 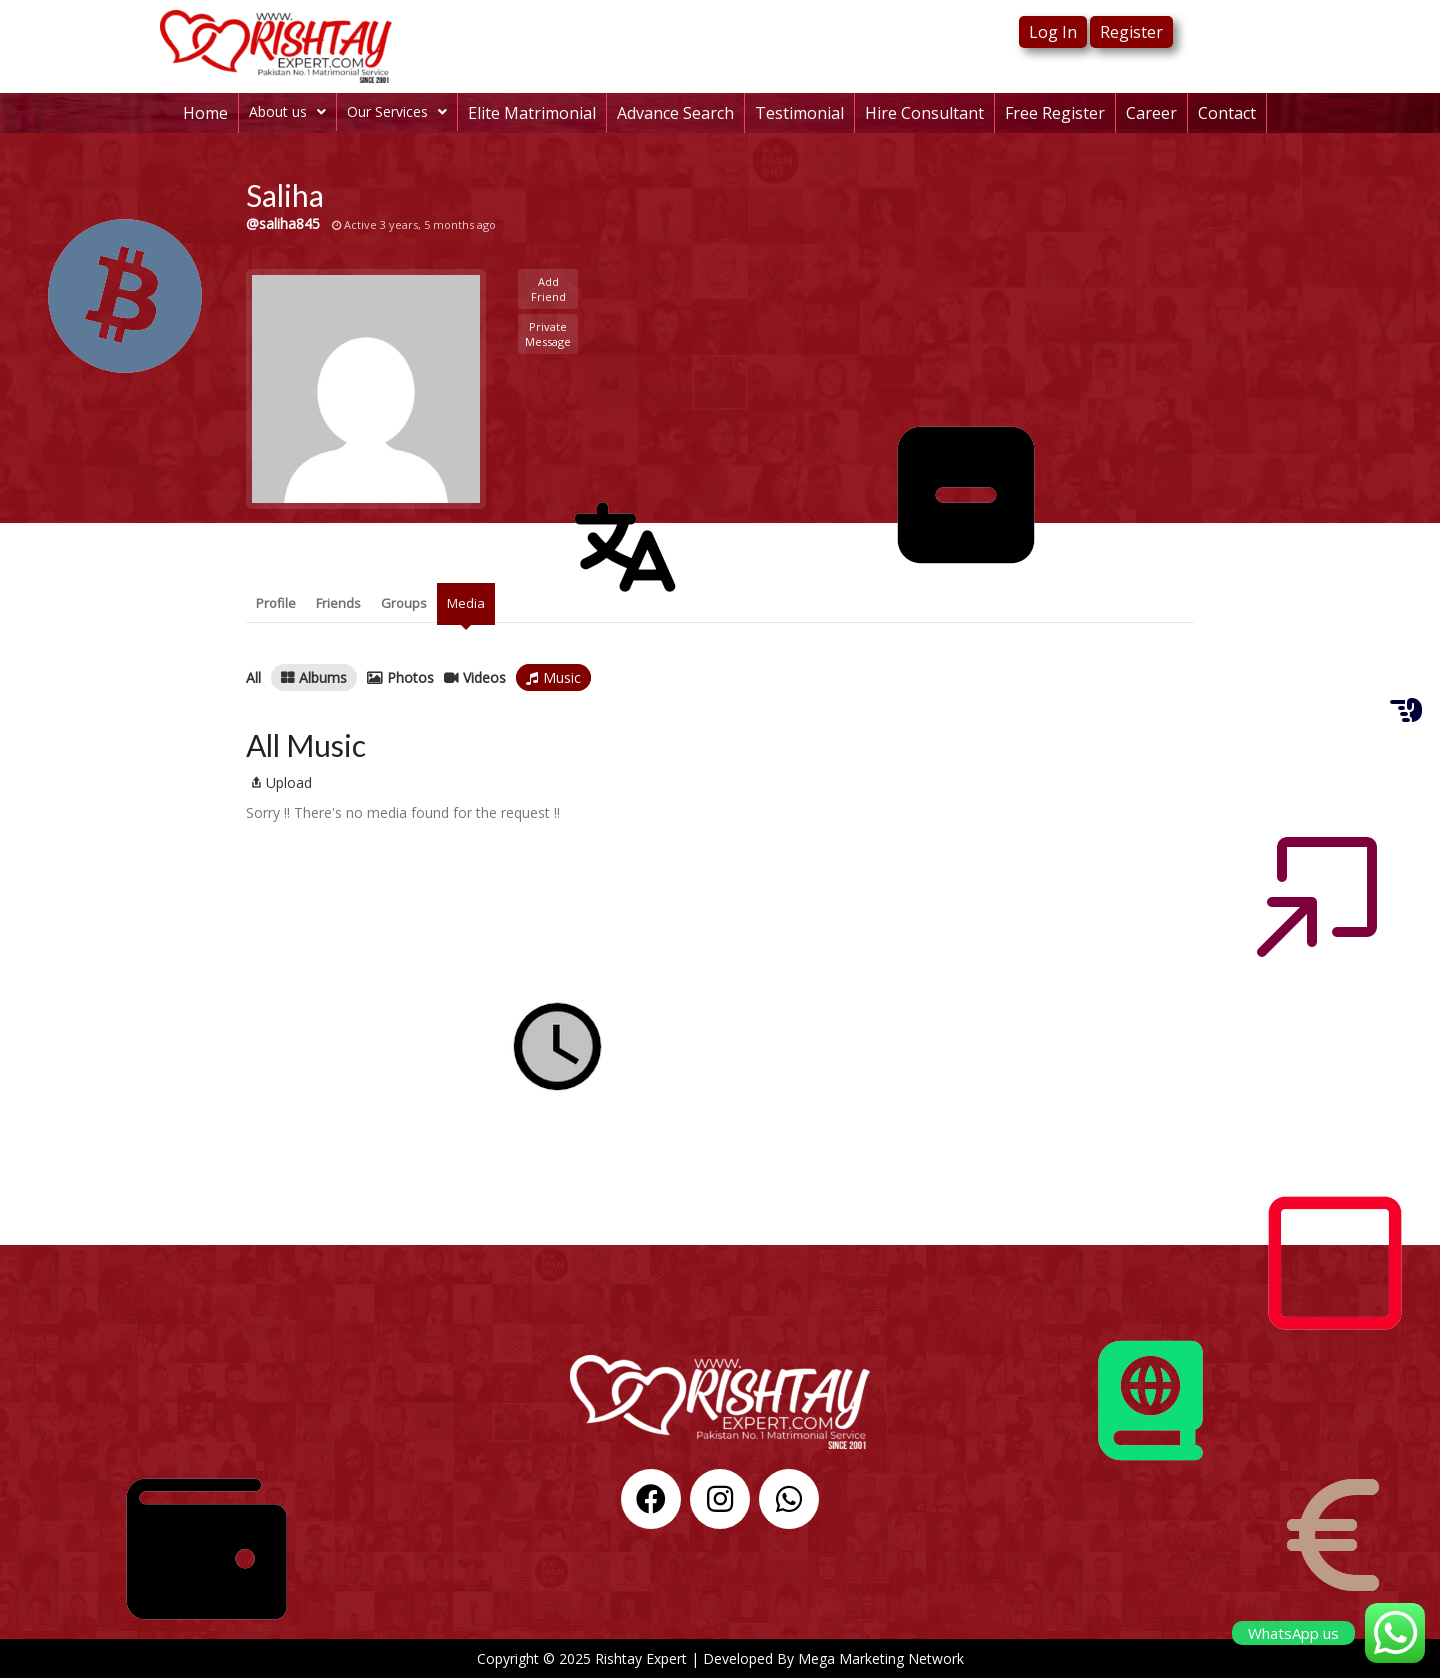 What do you see at coordinates (557, 1046) in the screenshot?
I see `view time or clock settings` at bounding box center [557, 1046].